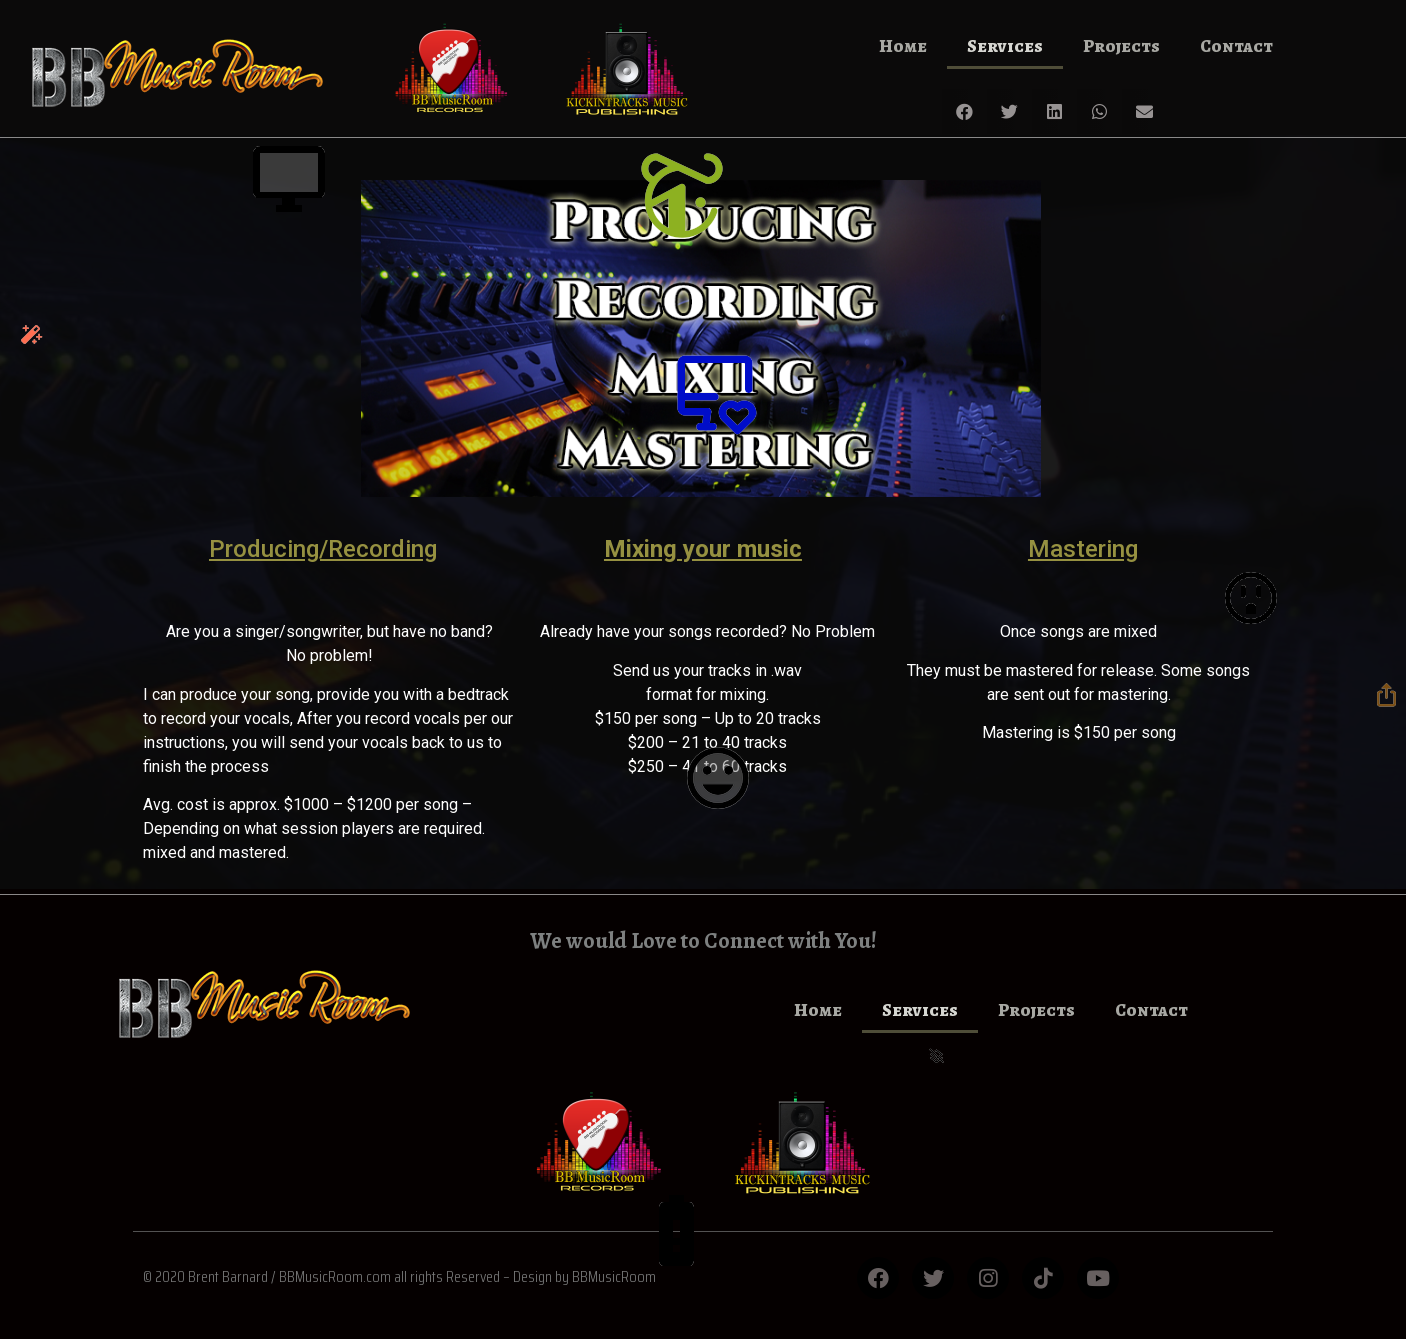  I want to click on electrical outlet or power socket indicator, so click(1251, 598).